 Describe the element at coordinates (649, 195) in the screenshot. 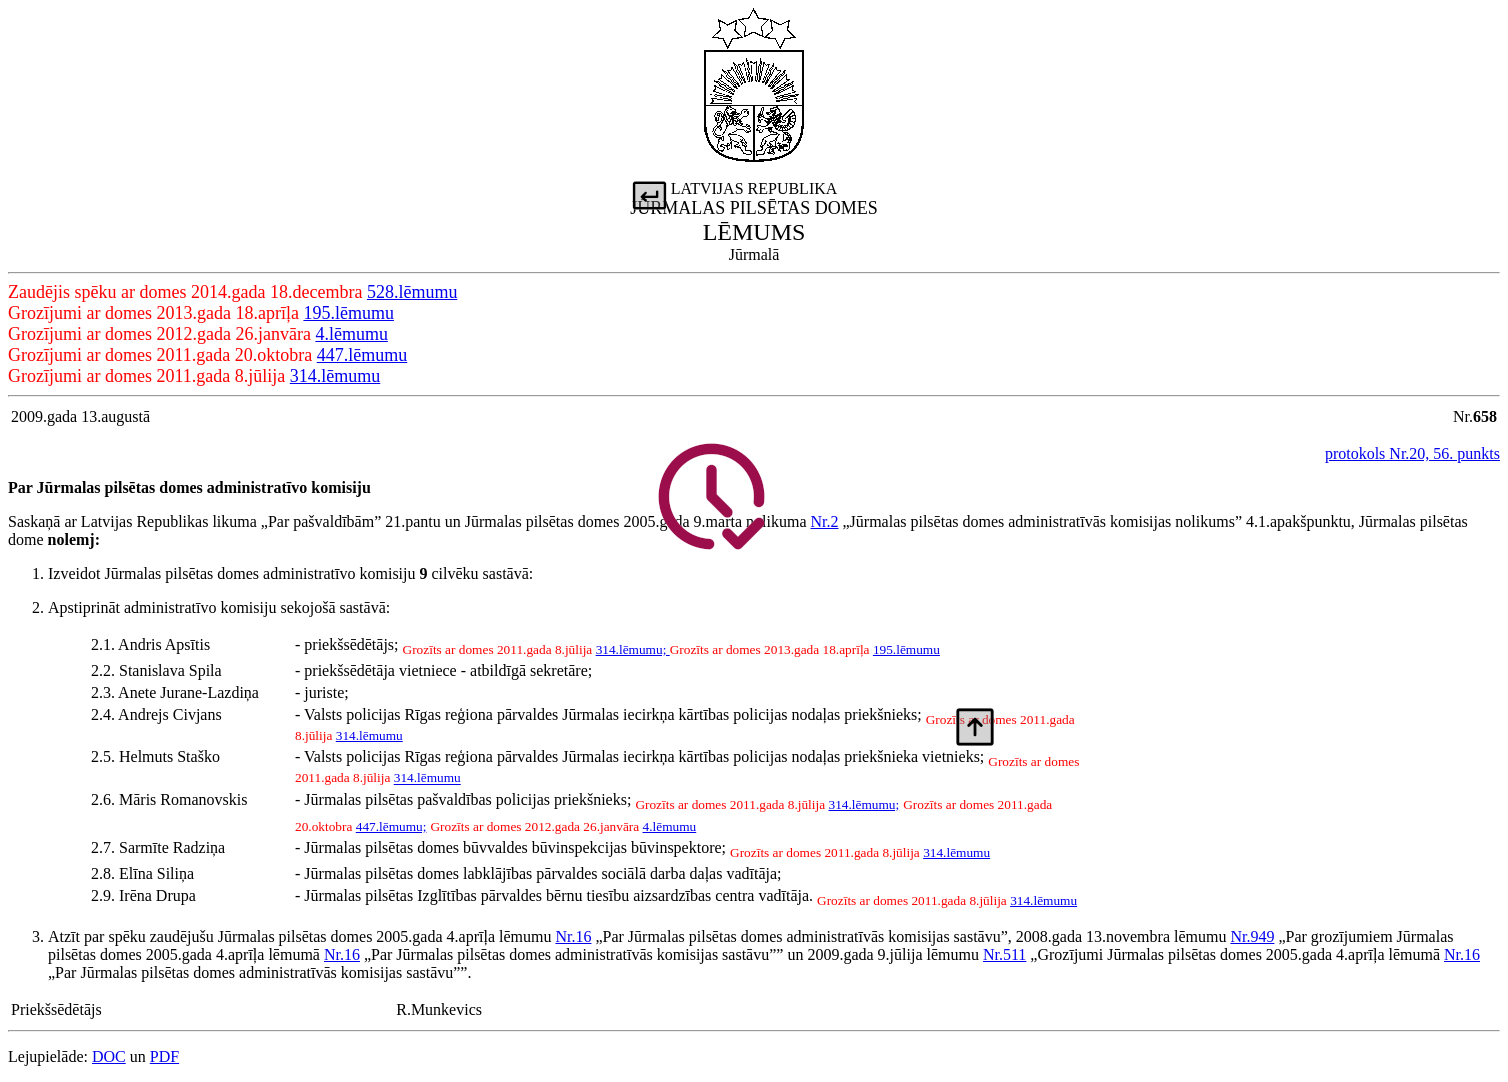

I see `press enter or return key` at that location.